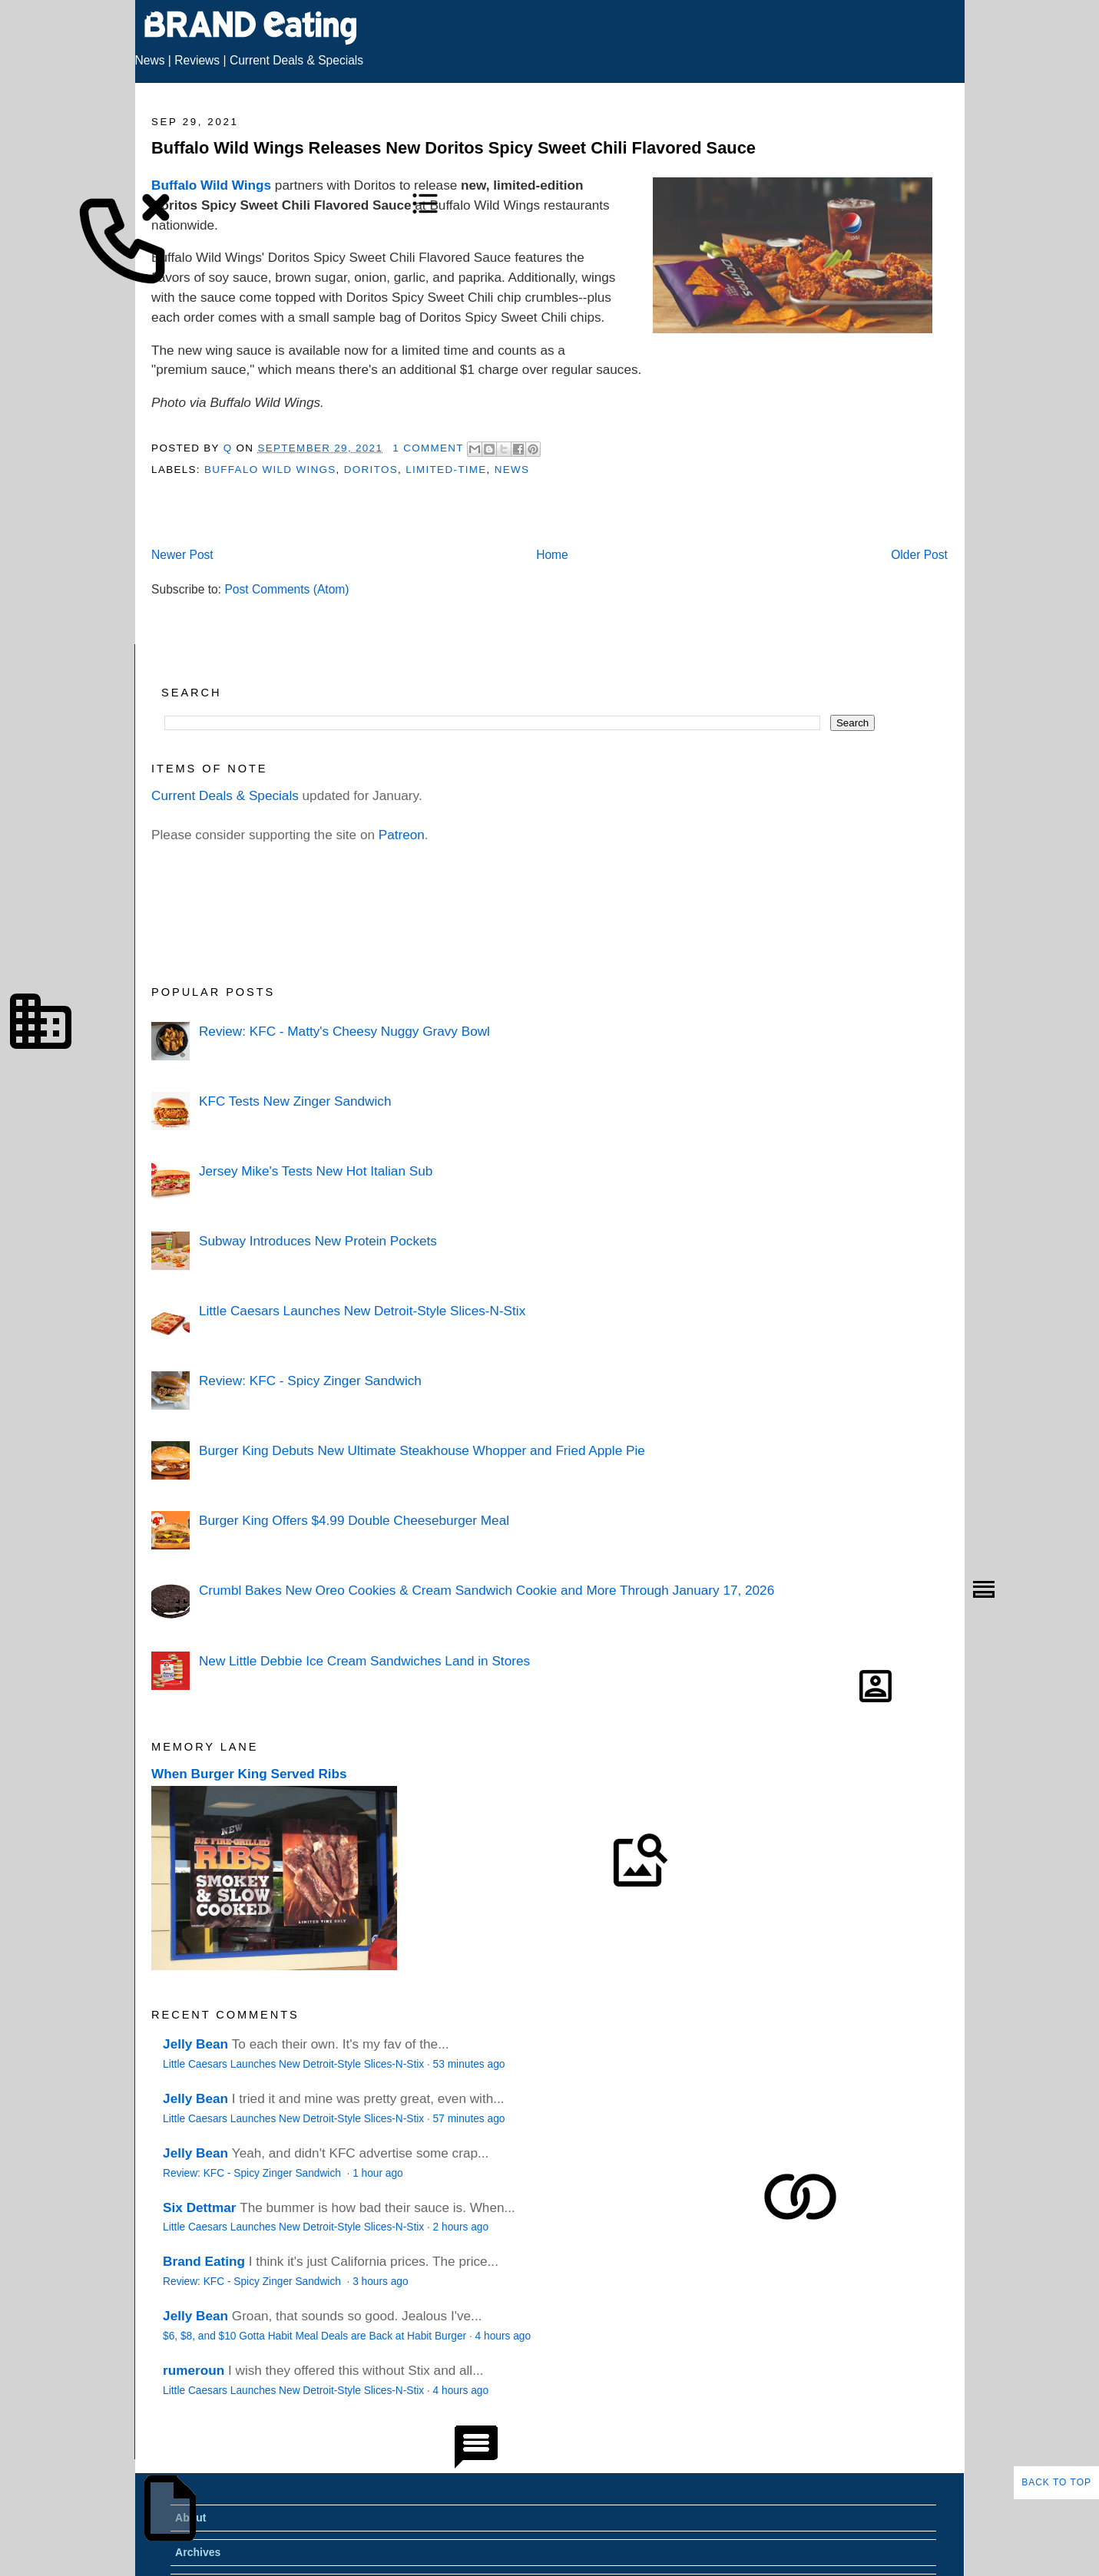  I want to click on exit fullscreen mode, so click(181, 1605).